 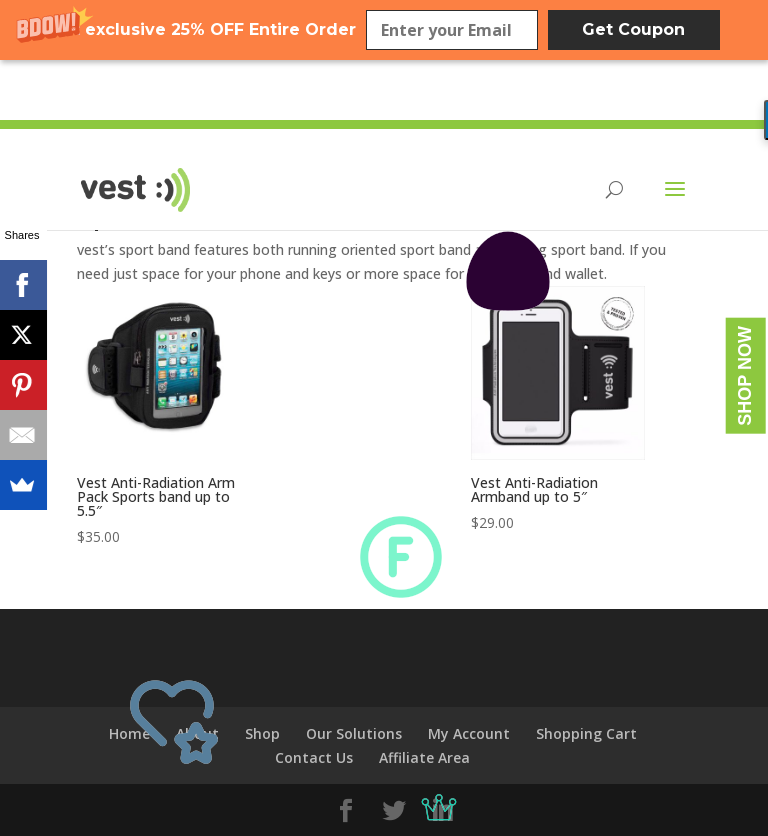 I want to click on indicates premium or VIP membership status, so click(x=439, y=809).